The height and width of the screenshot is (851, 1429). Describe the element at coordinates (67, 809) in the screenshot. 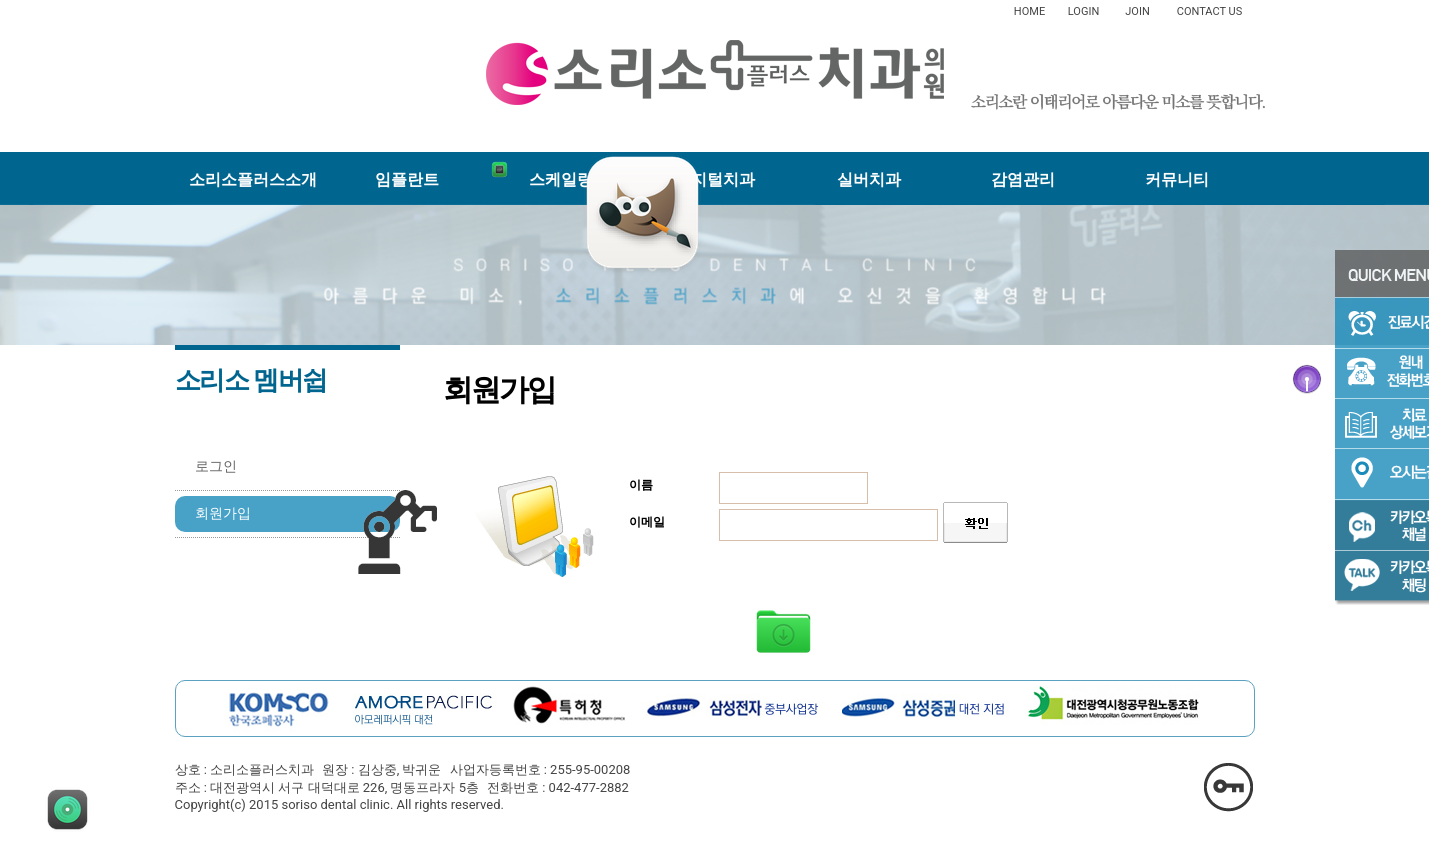

I see `open g4music app` at that location.